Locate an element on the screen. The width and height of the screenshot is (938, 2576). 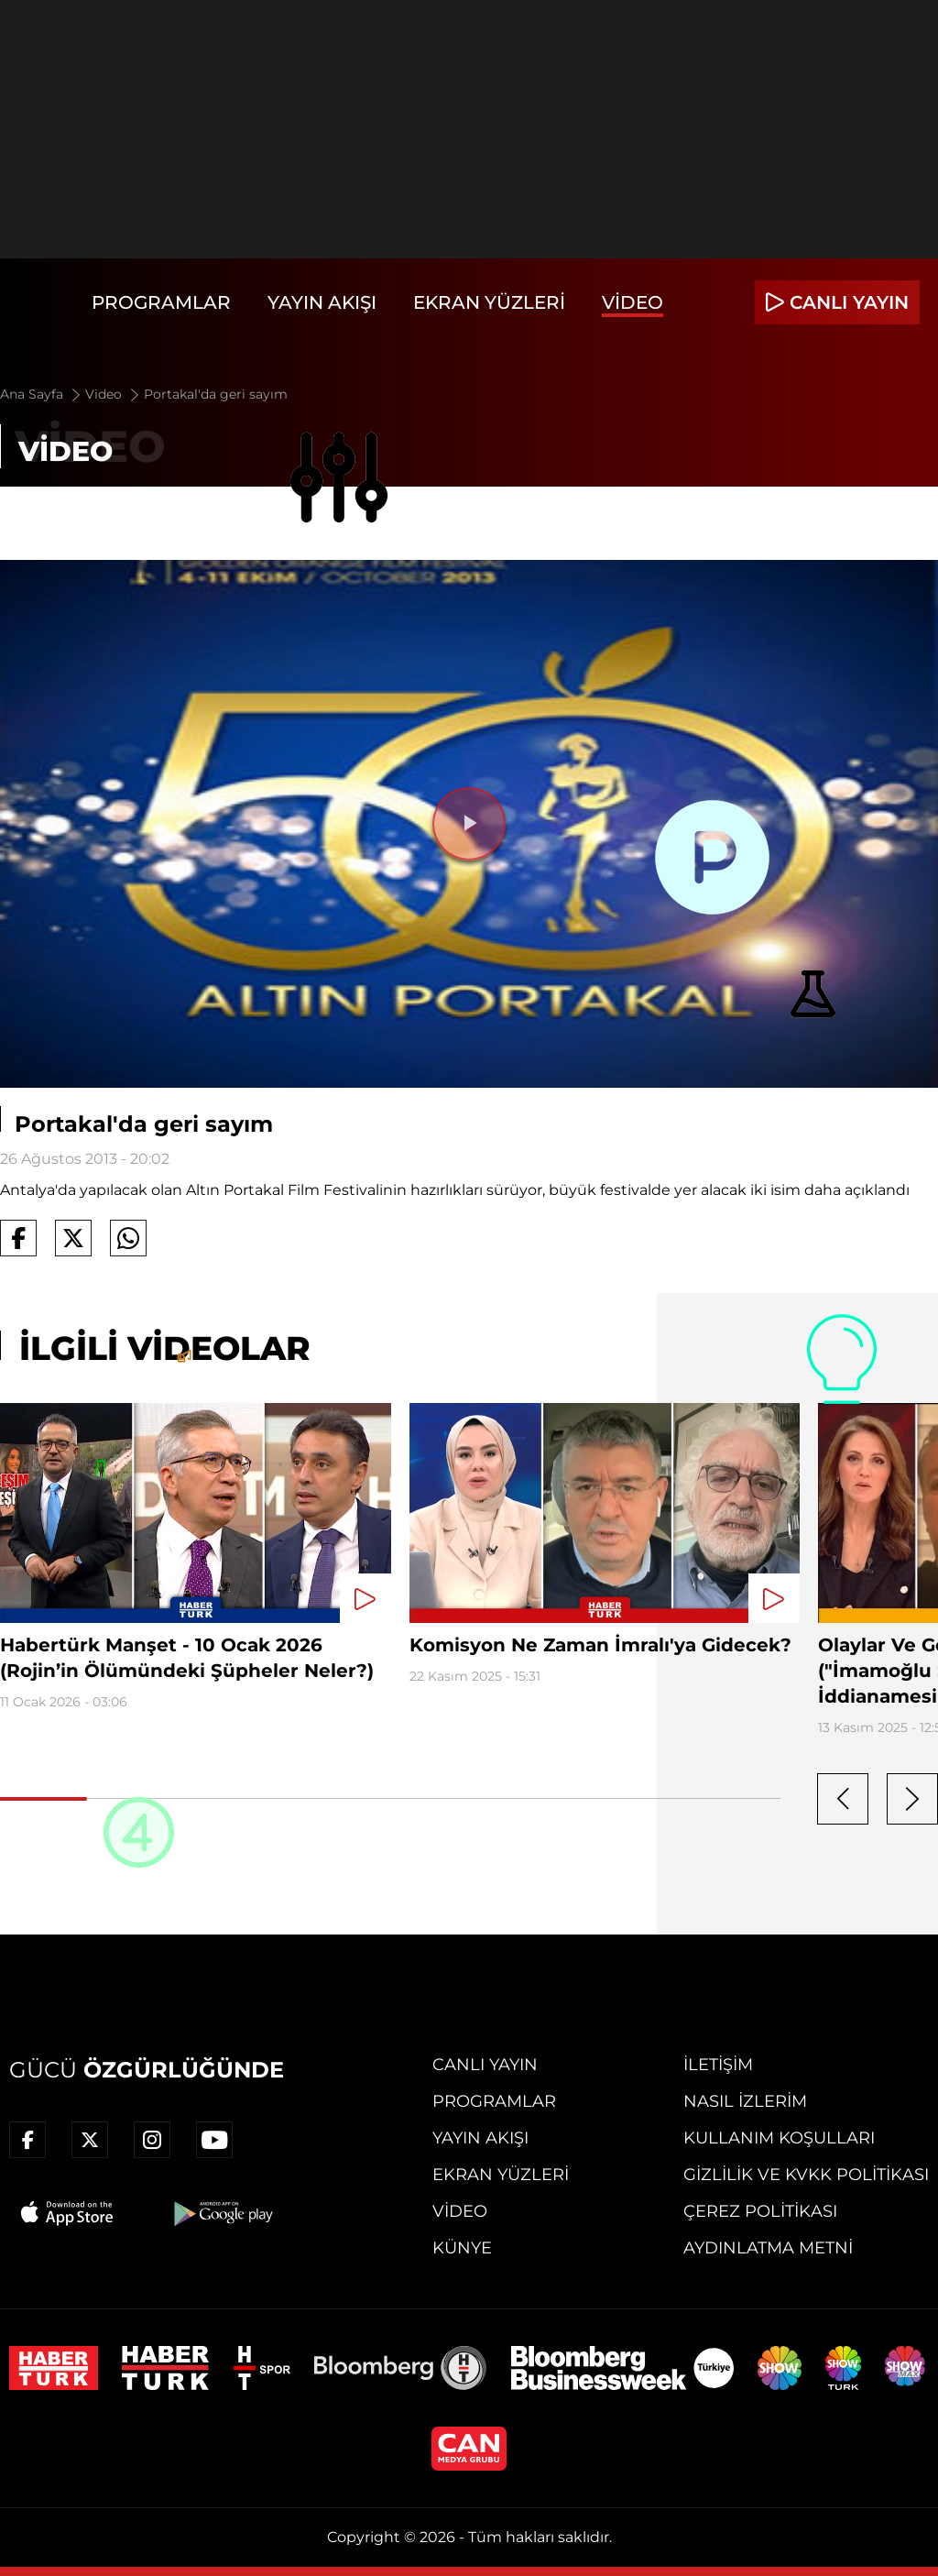
access experimental or beta features is located at coordinates (813, 994).